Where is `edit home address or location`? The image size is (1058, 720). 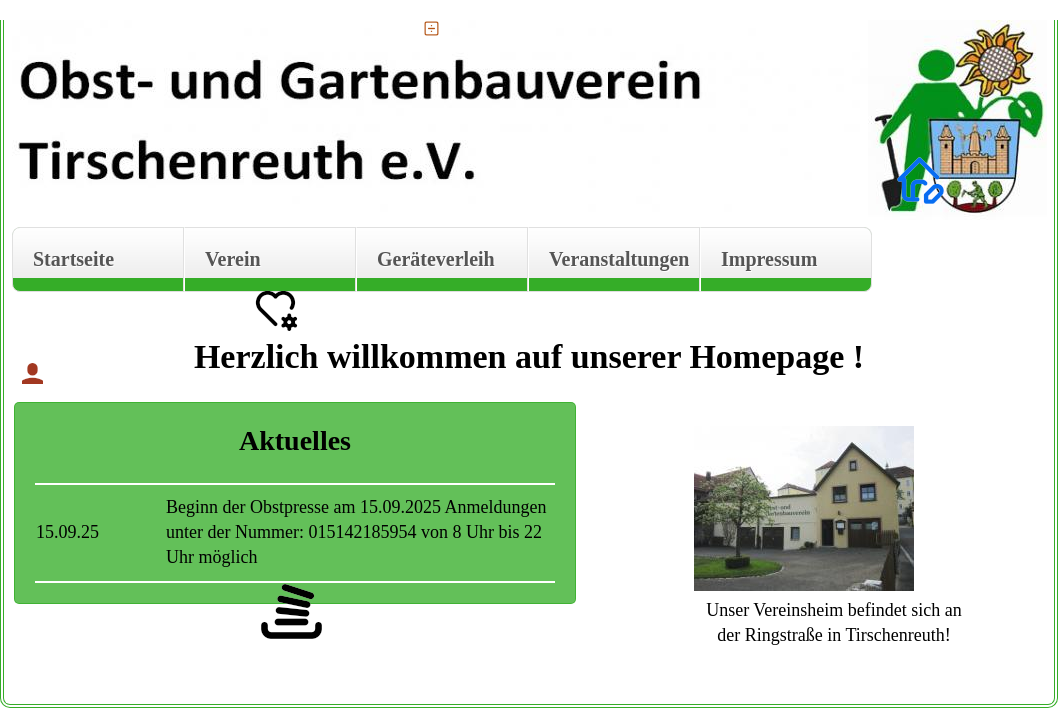
edit home address or location is located at coordinates (919, 179).